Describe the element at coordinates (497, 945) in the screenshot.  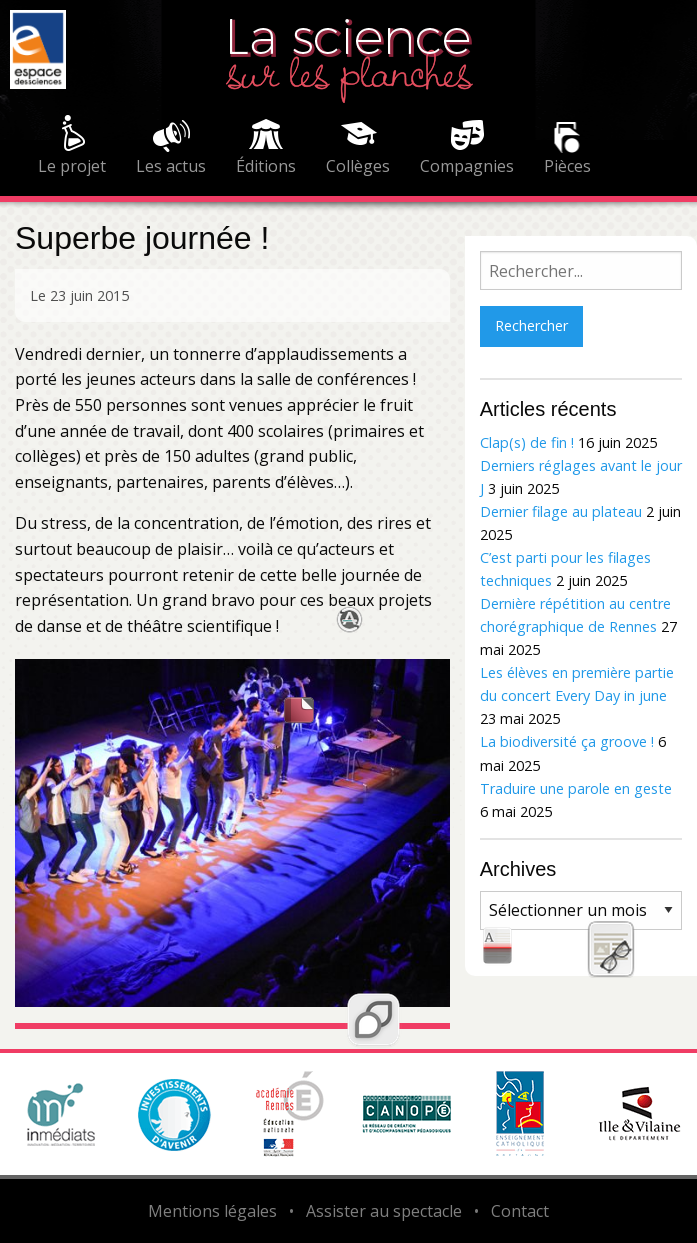
I see `open simple scan document scanner app` at that location.